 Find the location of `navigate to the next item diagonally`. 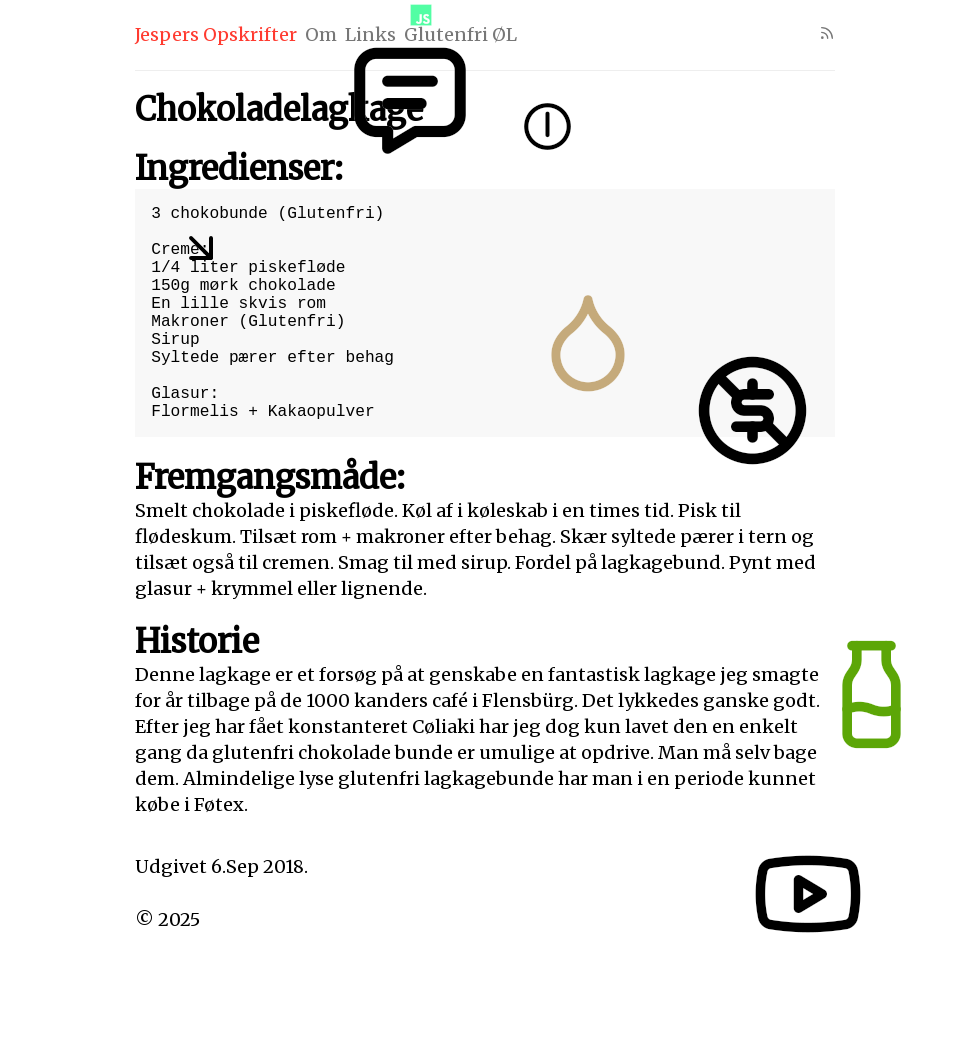

navigate to the next item diagonally is located at coordinates (201, 248).